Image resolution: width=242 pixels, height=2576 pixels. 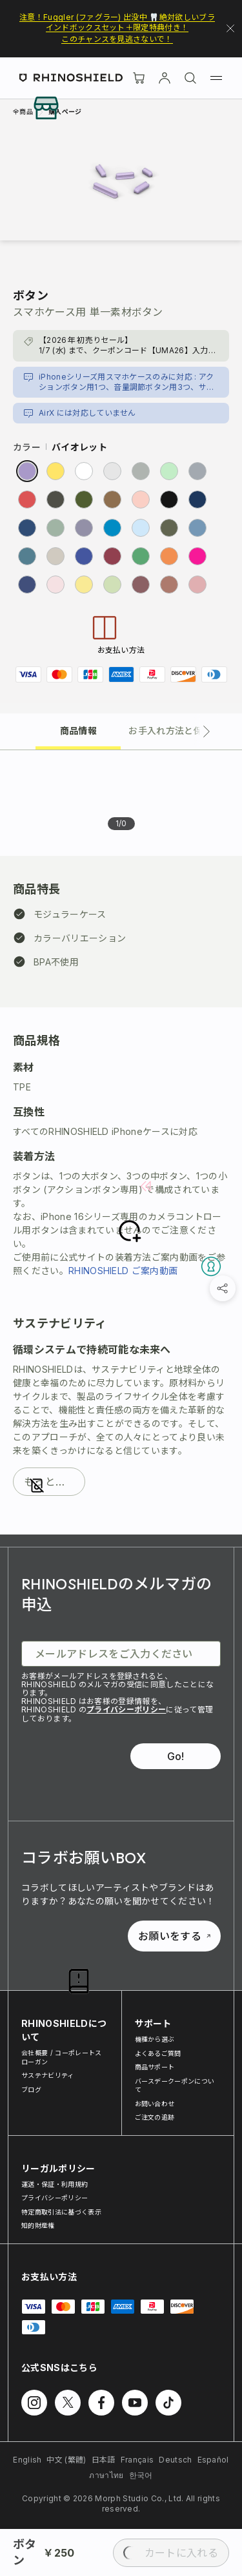 I want to click on access security or privacy settings, so click(x=211, y=1266).